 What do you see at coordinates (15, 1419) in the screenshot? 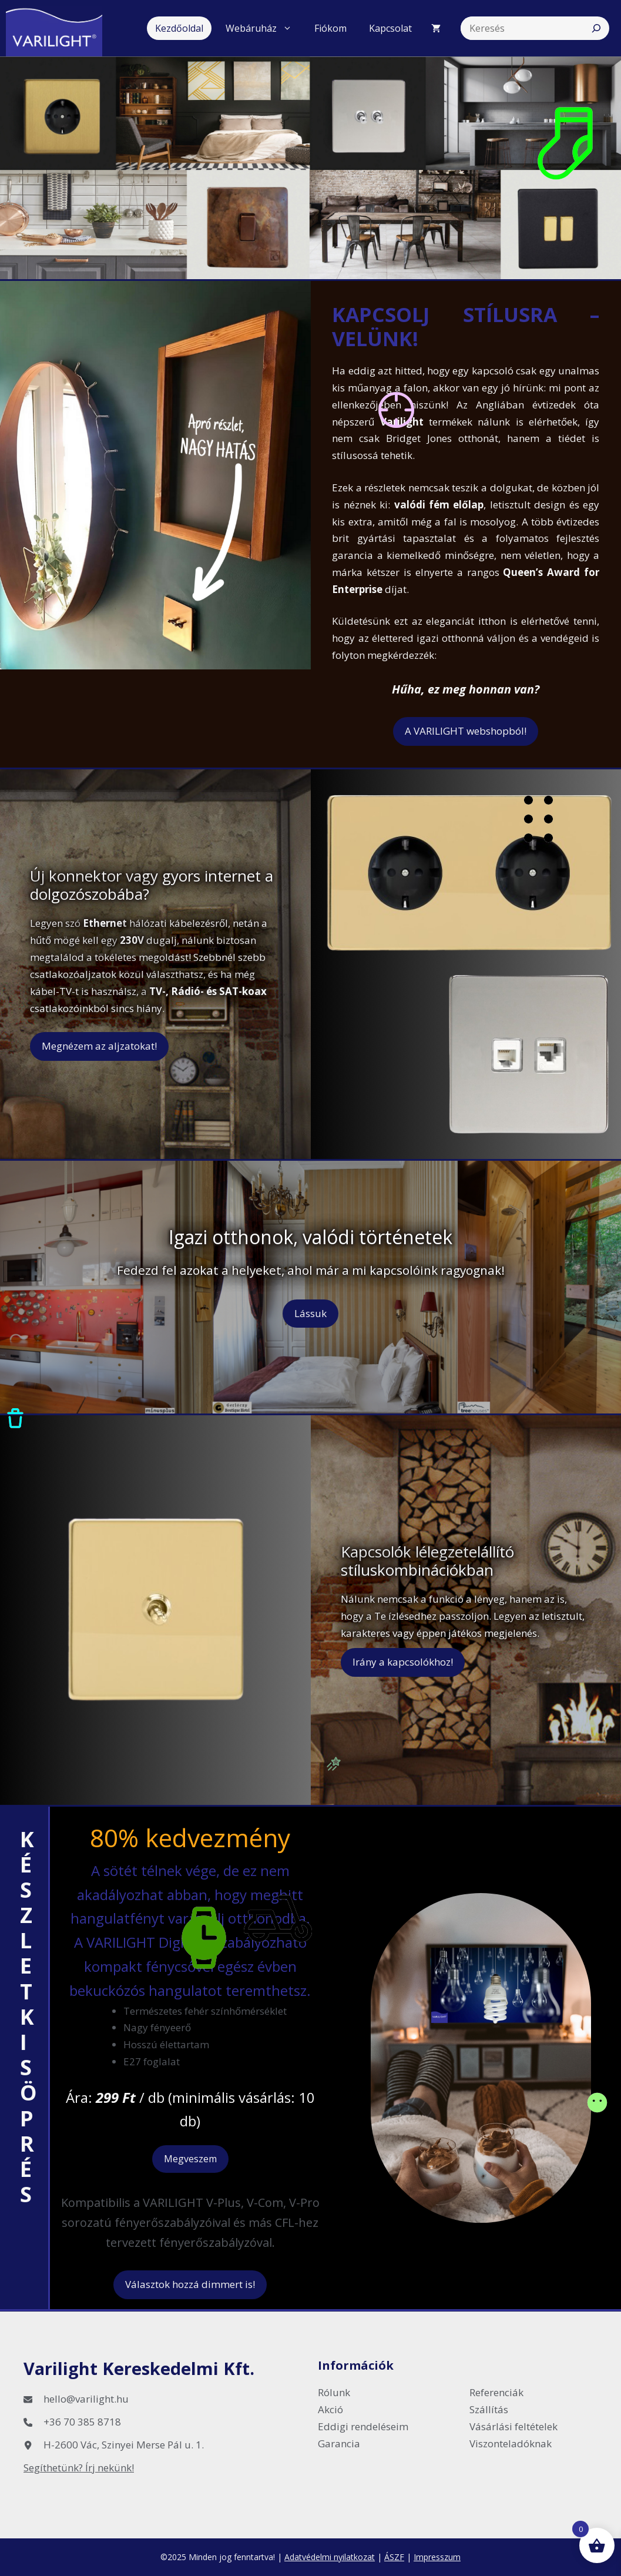
I see `delete this item` at bounding box center [15, 1419].